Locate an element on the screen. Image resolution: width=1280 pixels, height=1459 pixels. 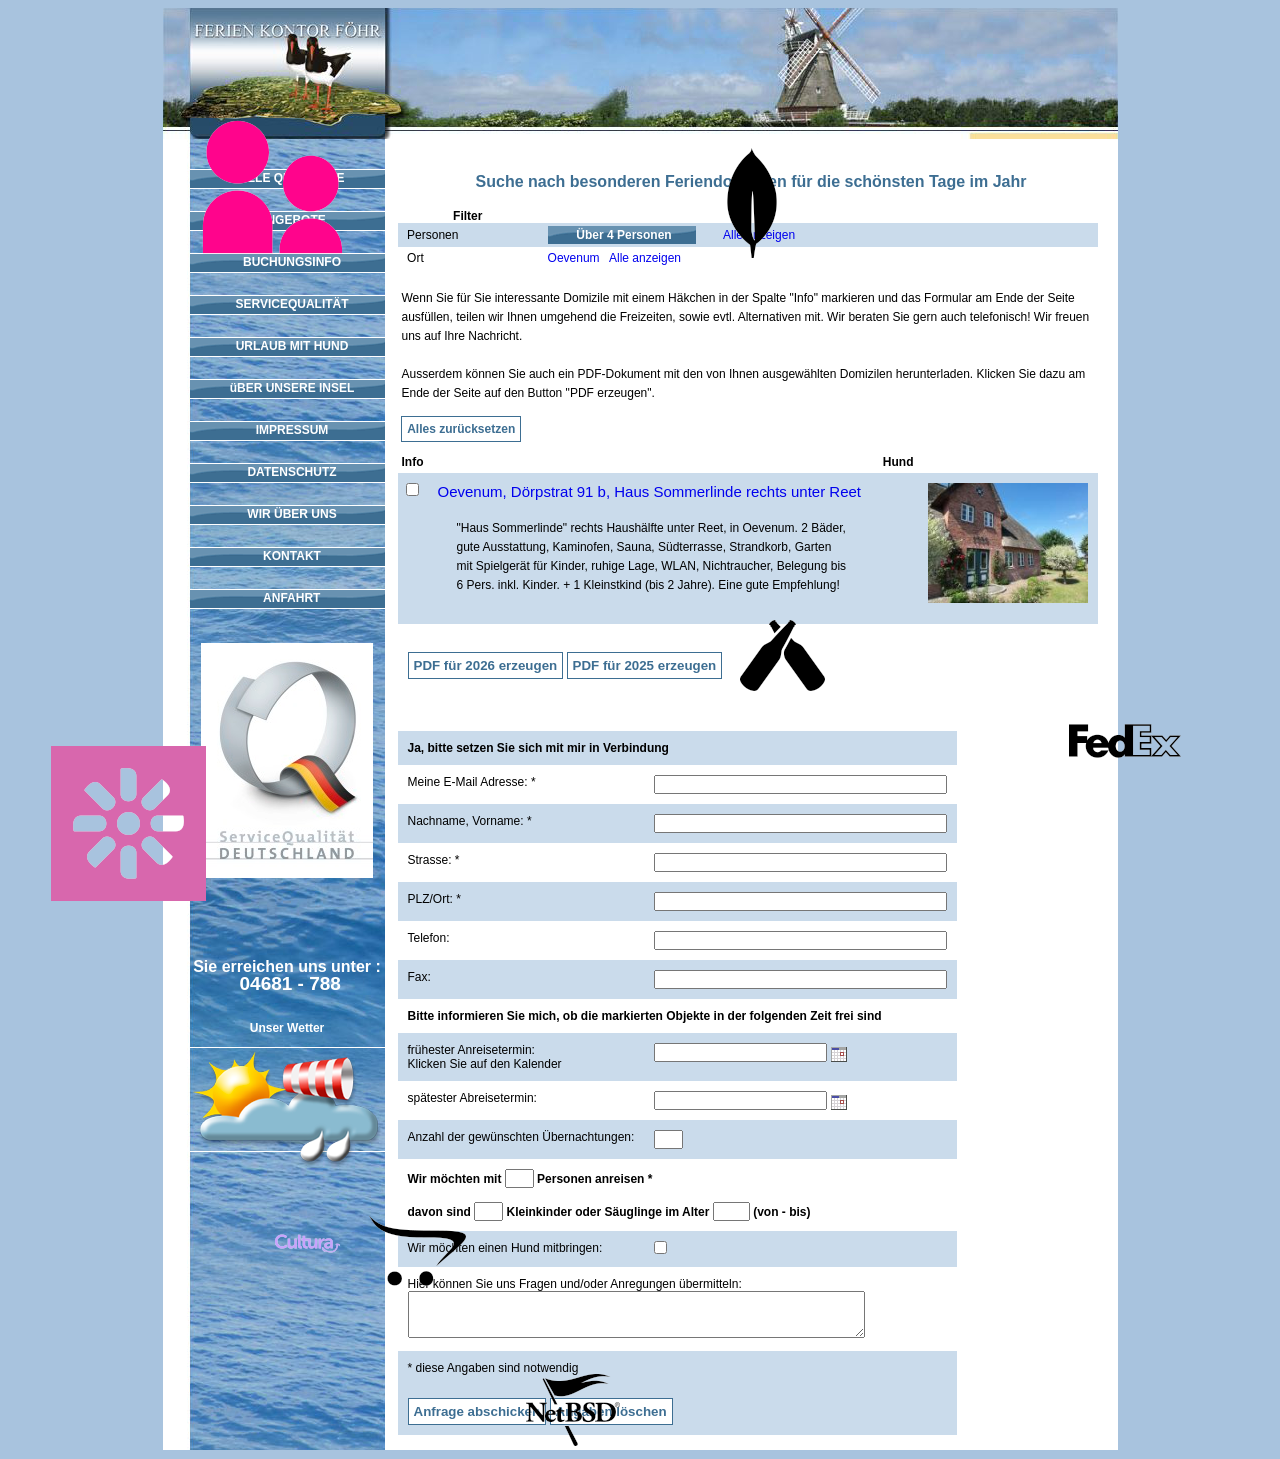
view parent account or guardian profile is located at coordinates (272, 190).